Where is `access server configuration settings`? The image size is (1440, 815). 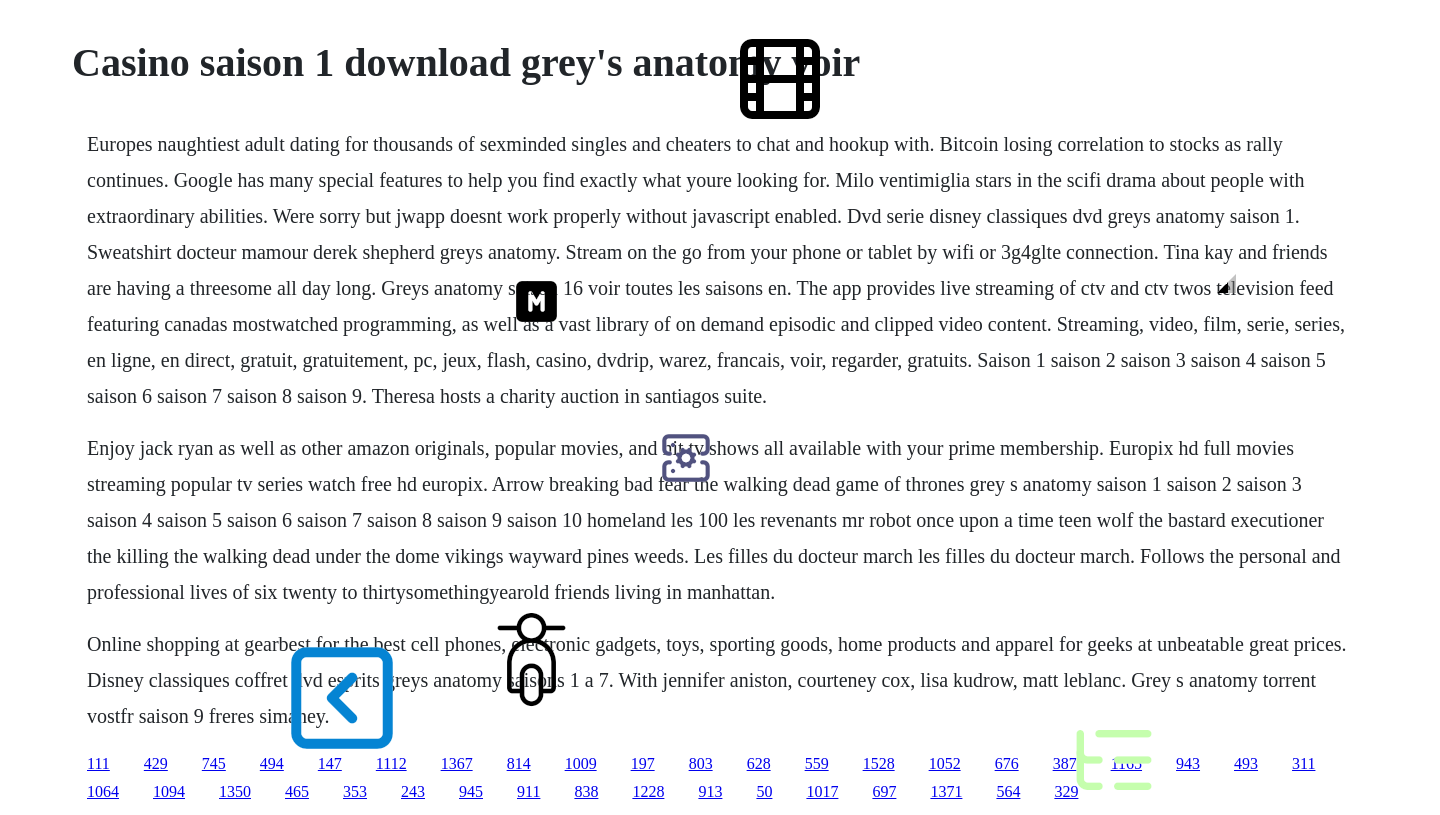 access server configuration settings is located at coordinates (686, 458).